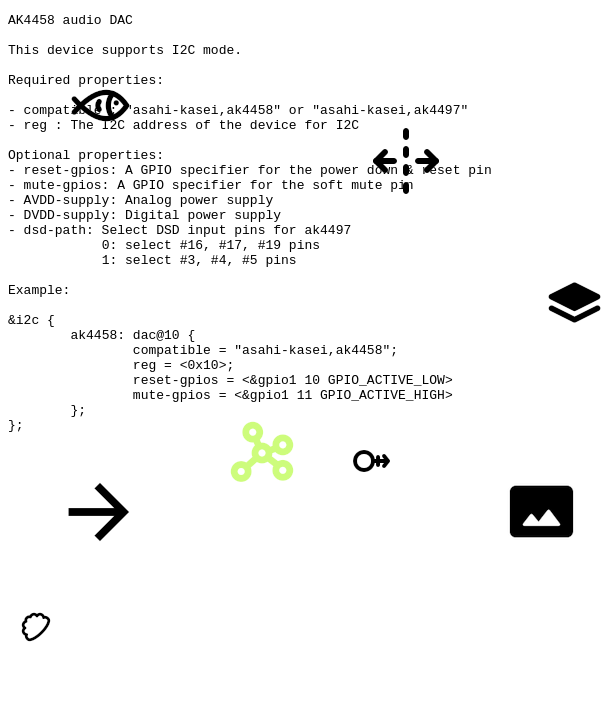 This screenshot has height=720, width=609. What do you see at coordinates (262, 453) in the screenshot?
I see `view network or connection graph` at bounding box center [262, 453].